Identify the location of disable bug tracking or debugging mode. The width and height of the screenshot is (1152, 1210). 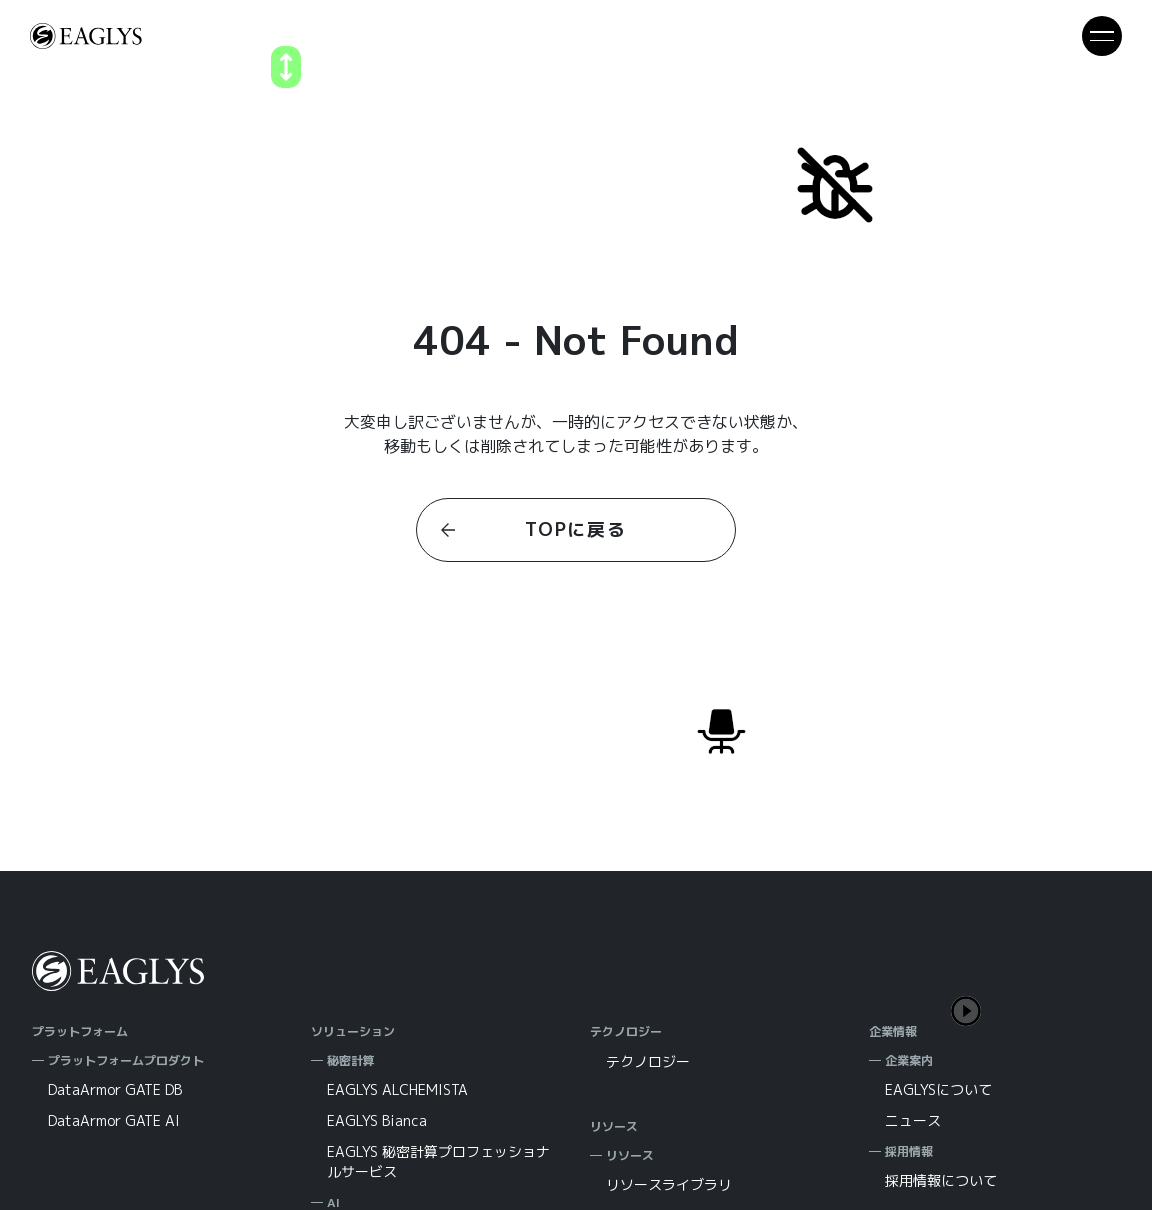
(835, 185).